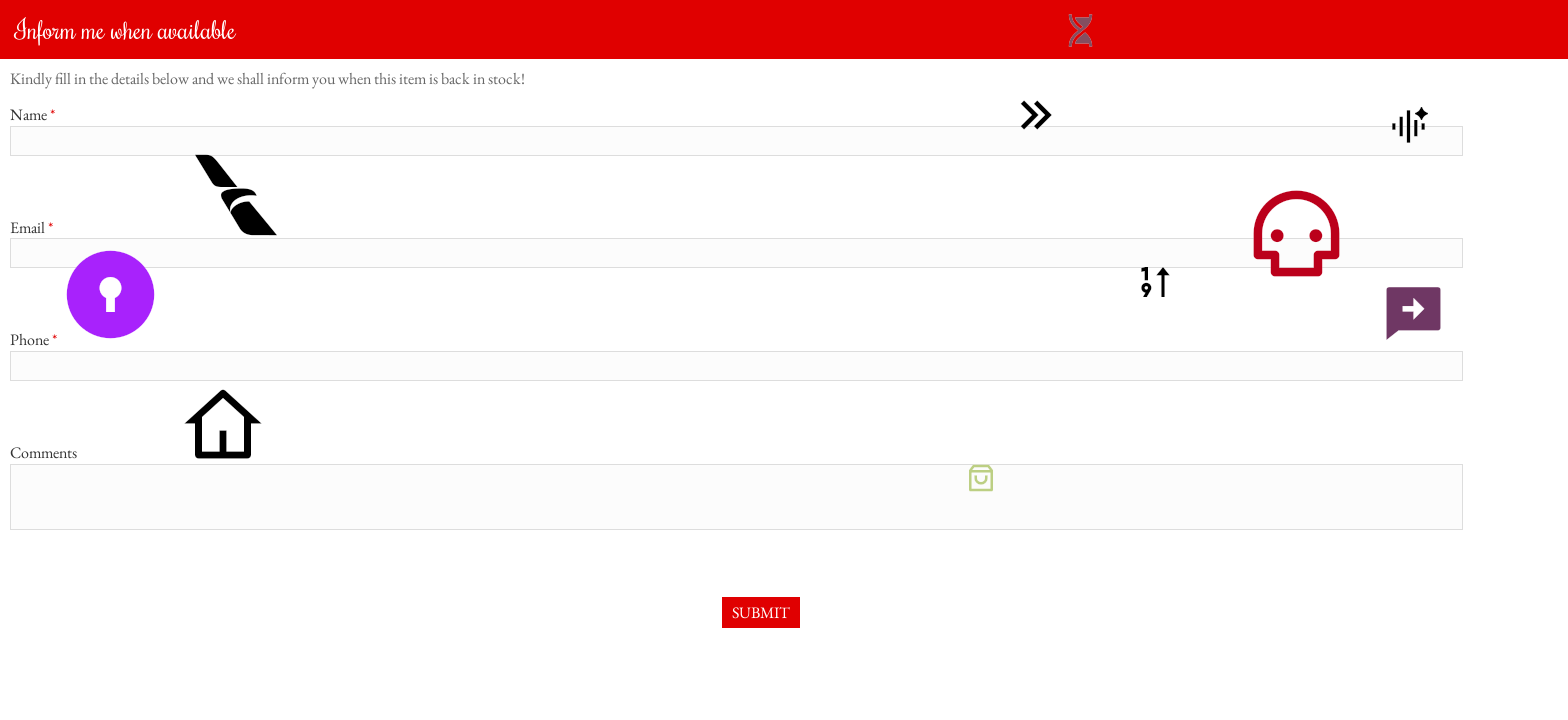 Image resolution: width=1568 pixels, height=720 pixels. I want to click on view your shopping bag, so click(981, 478).